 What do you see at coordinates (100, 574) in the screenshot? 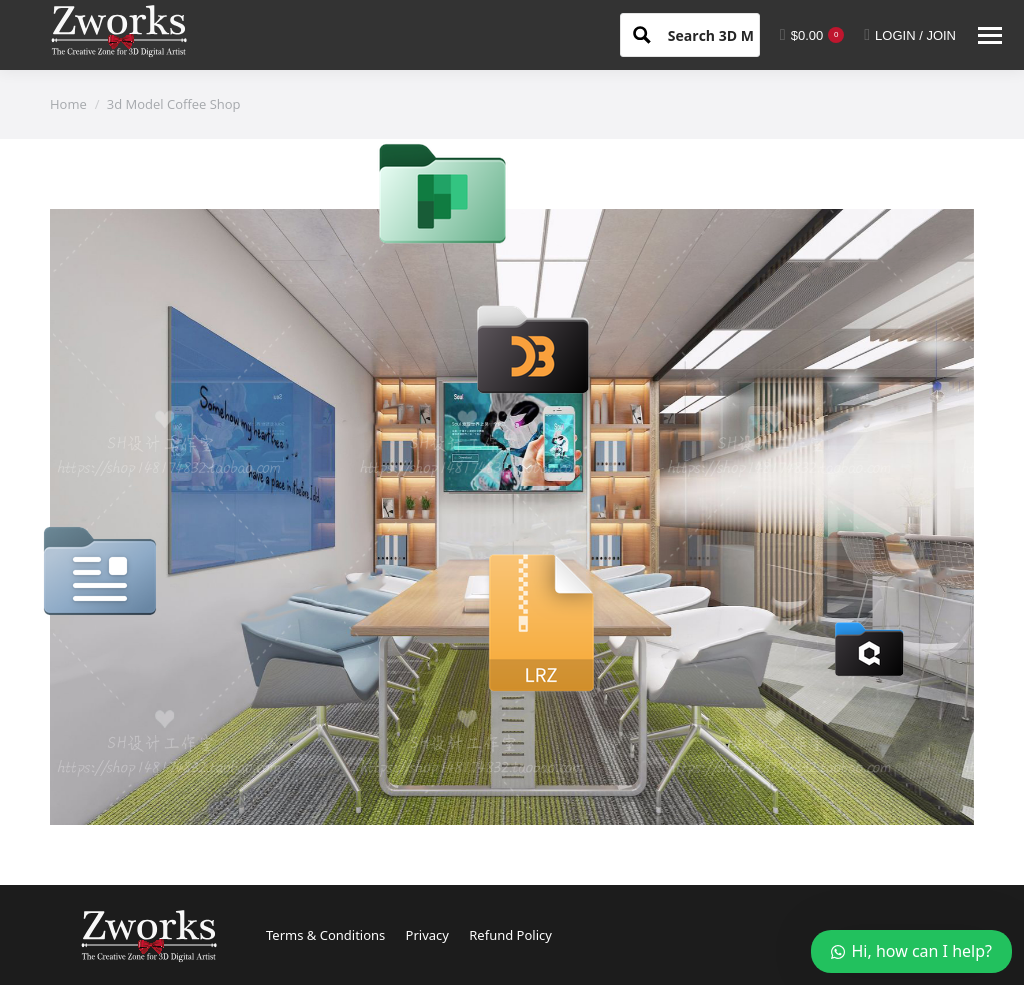
I see `open your documents folder` at bounding box center [100, 574].